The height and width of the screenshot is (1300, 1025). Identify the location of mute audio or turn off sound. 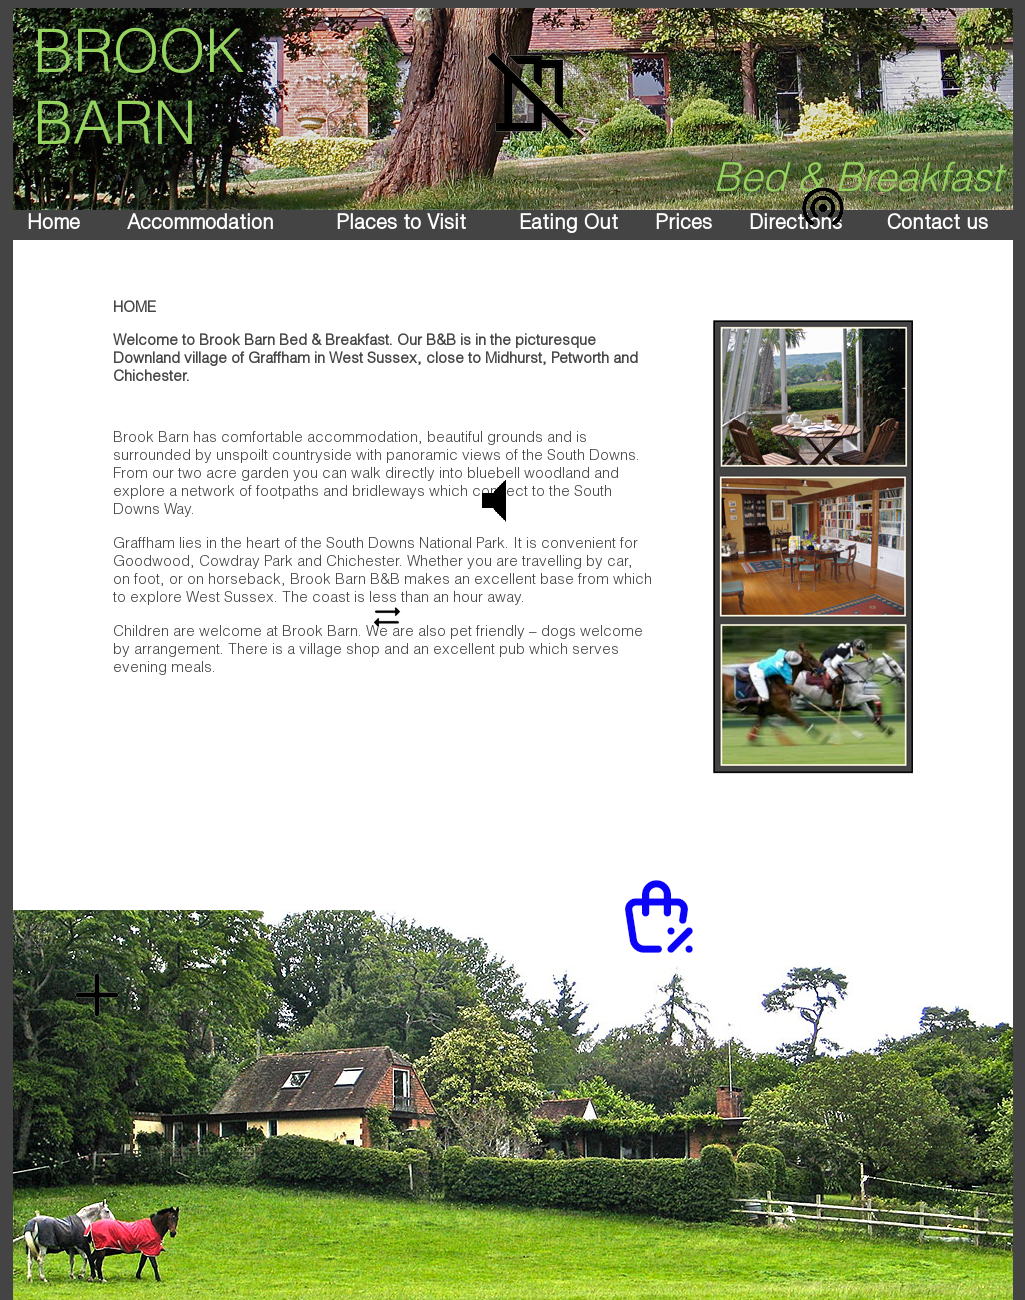
(495, 500).